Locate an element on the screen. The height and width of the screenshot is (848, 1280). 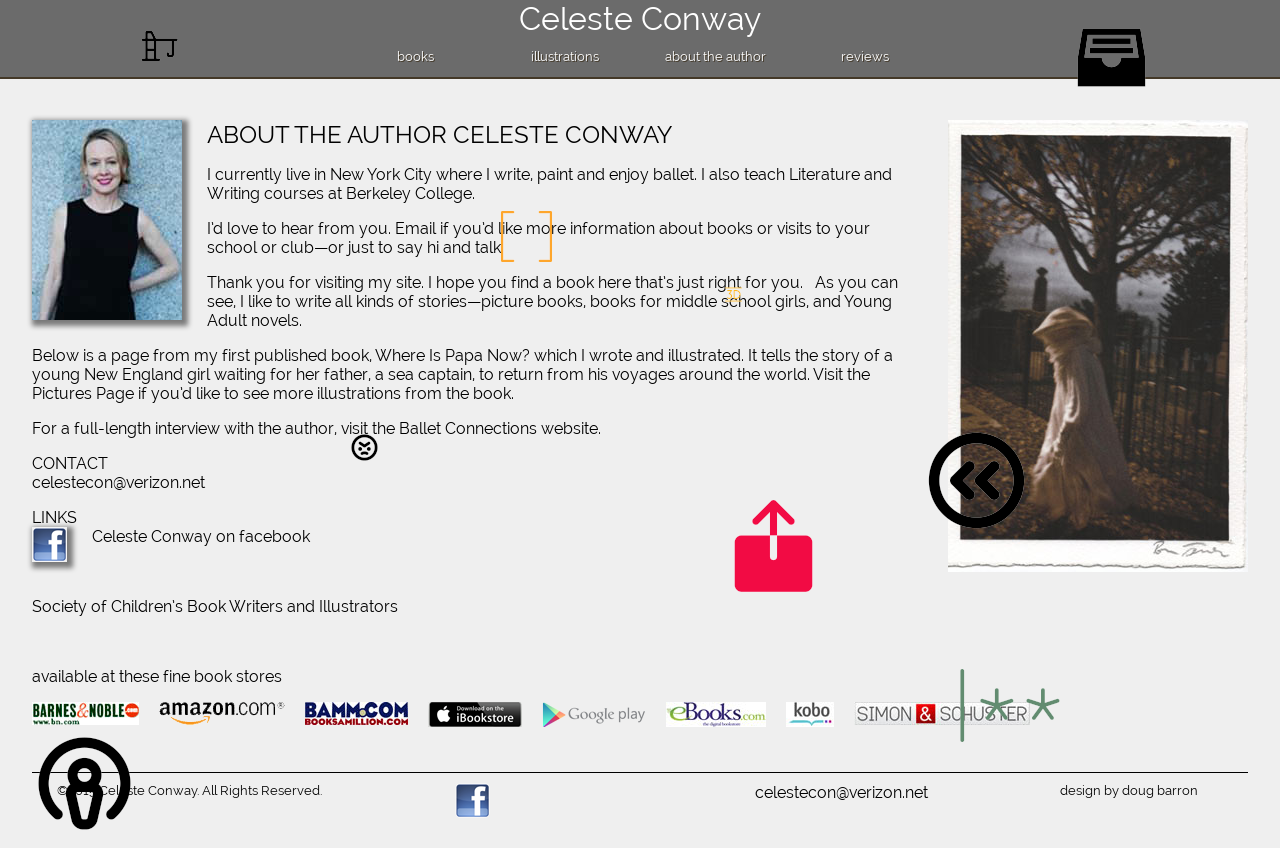
construction or building in progress is located at coordinates (159, 46).